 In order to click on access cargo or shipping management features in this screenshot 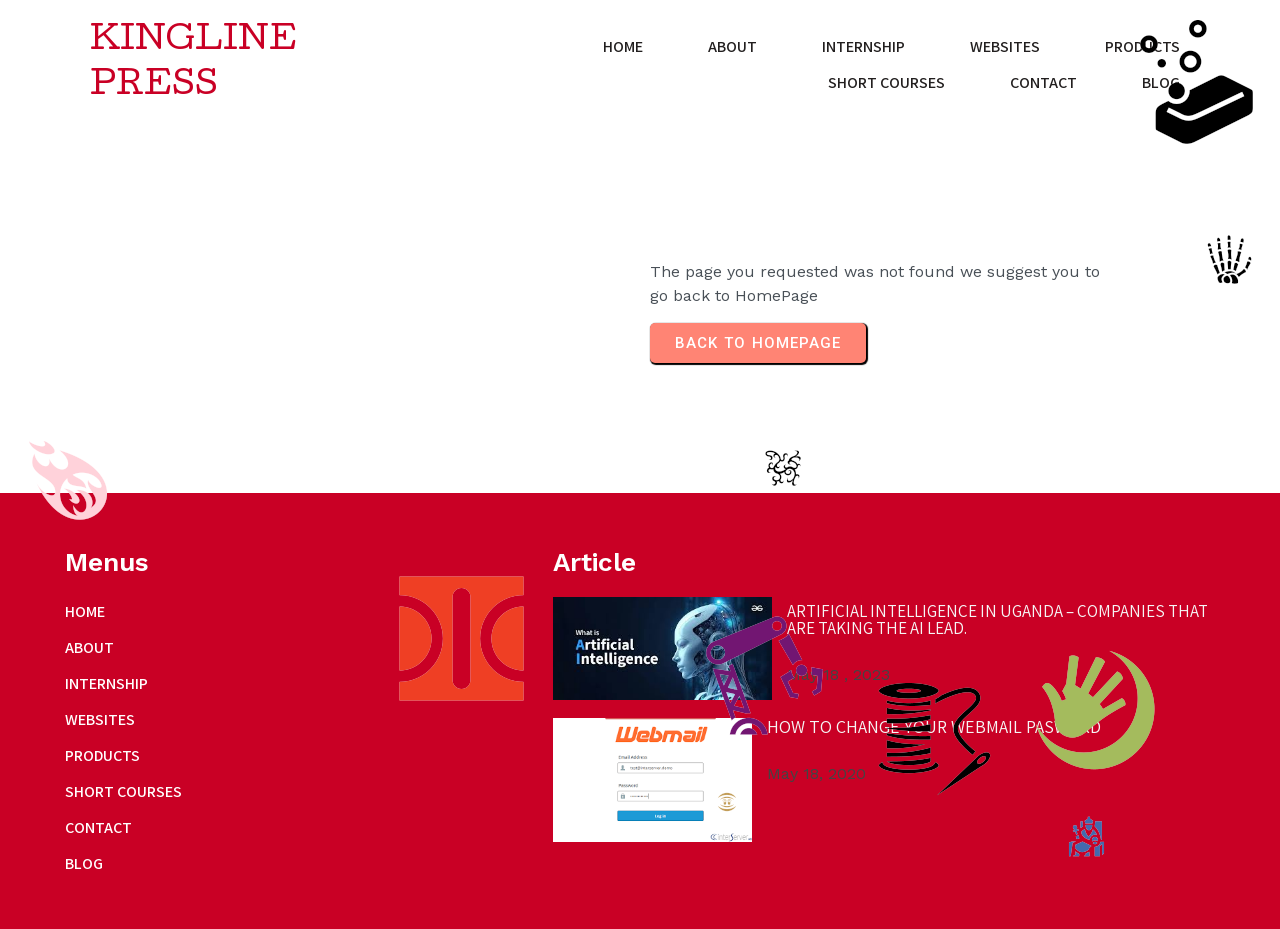, I will do `click(764, 675)`.